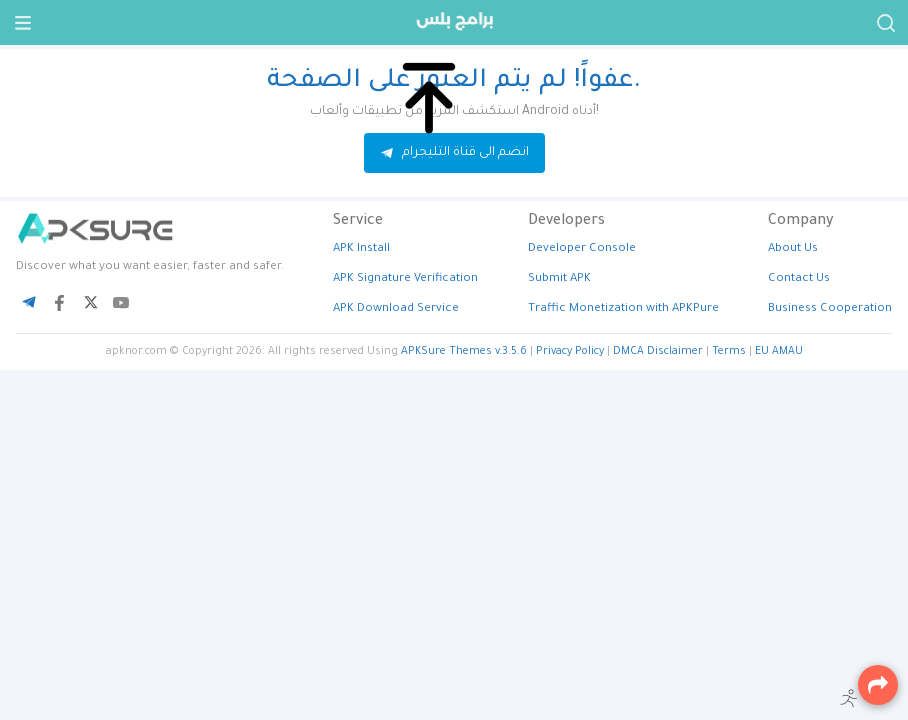 The image size is (908, 720). I want to click on move item to top of list, so click(429, 97).